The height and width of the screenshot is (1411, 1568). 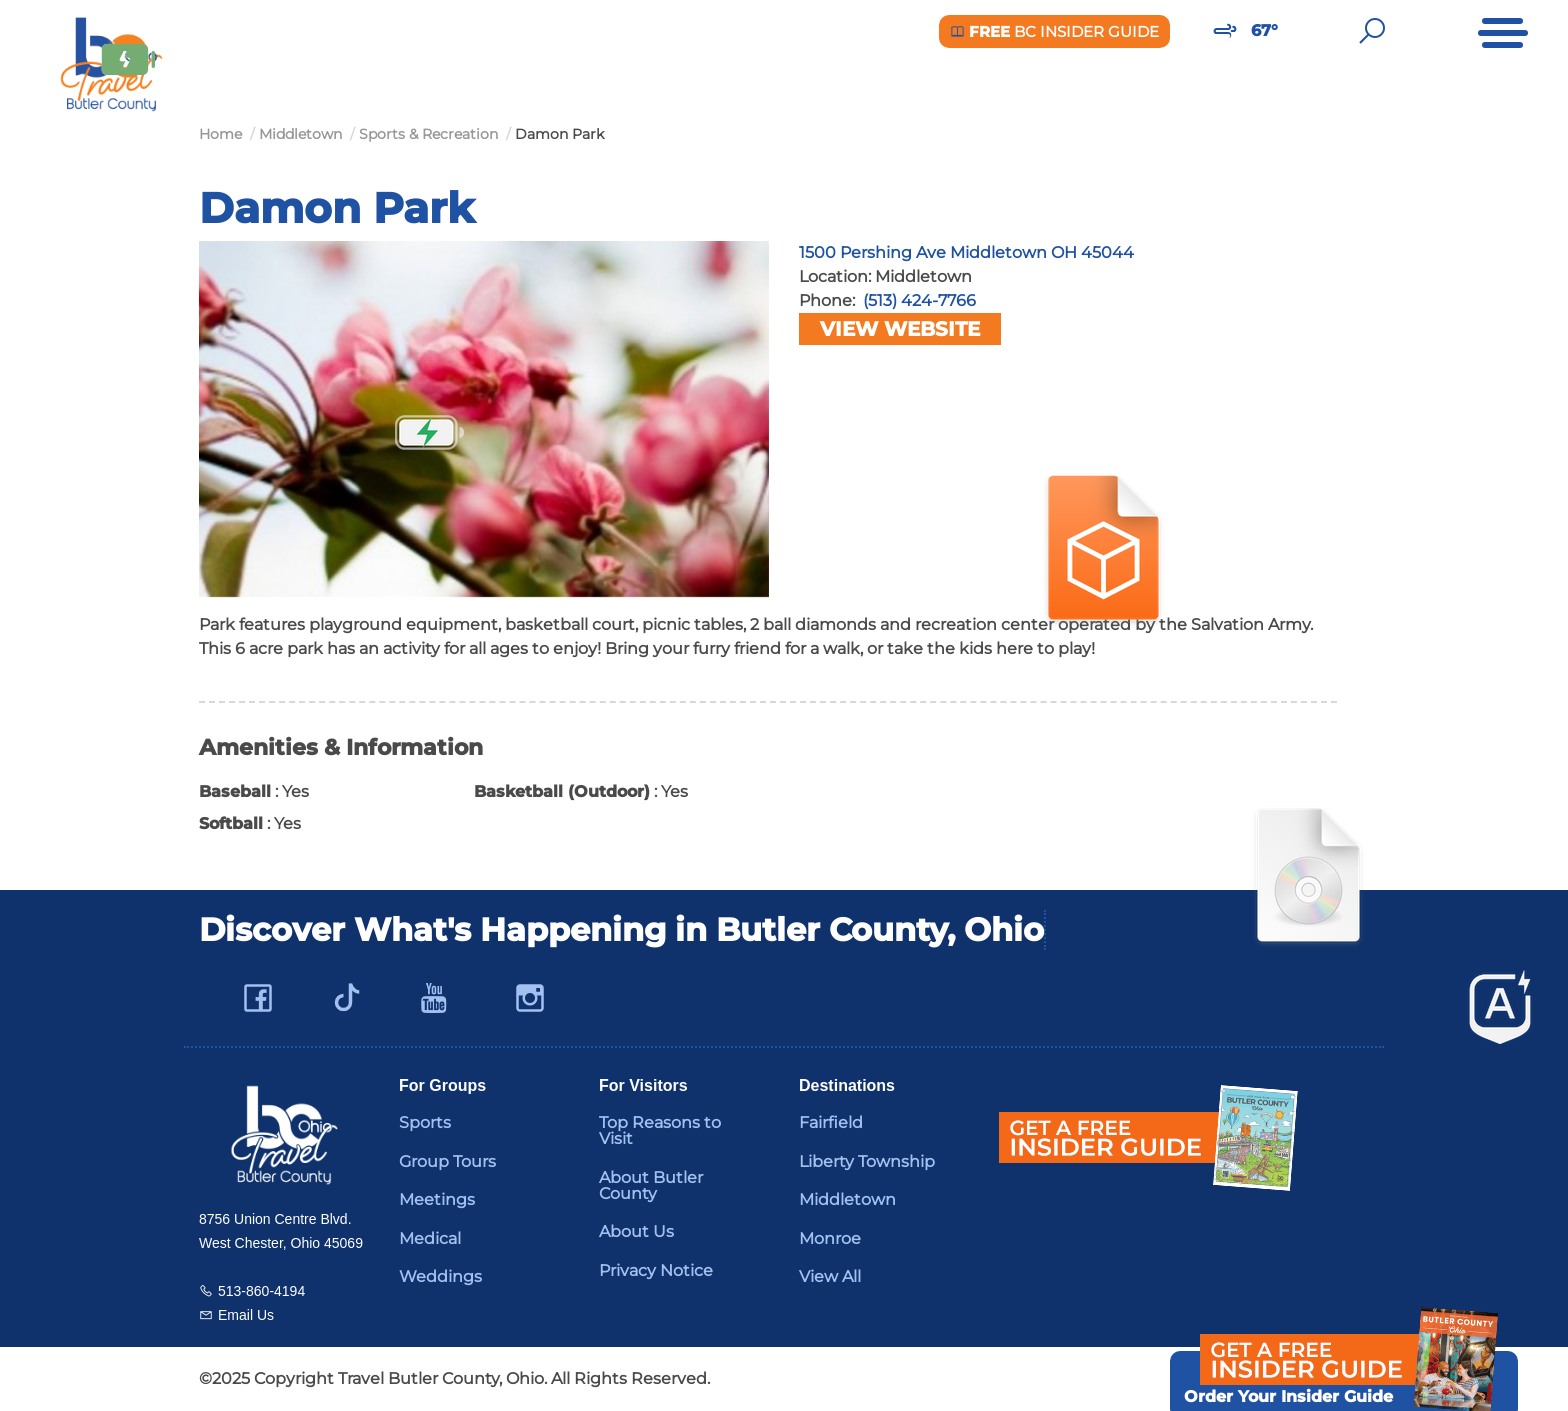 What do you see at coordinates (127, 59) in the screenshot?
I see `indicates device is currently charging` at bounding box center [127, 59].